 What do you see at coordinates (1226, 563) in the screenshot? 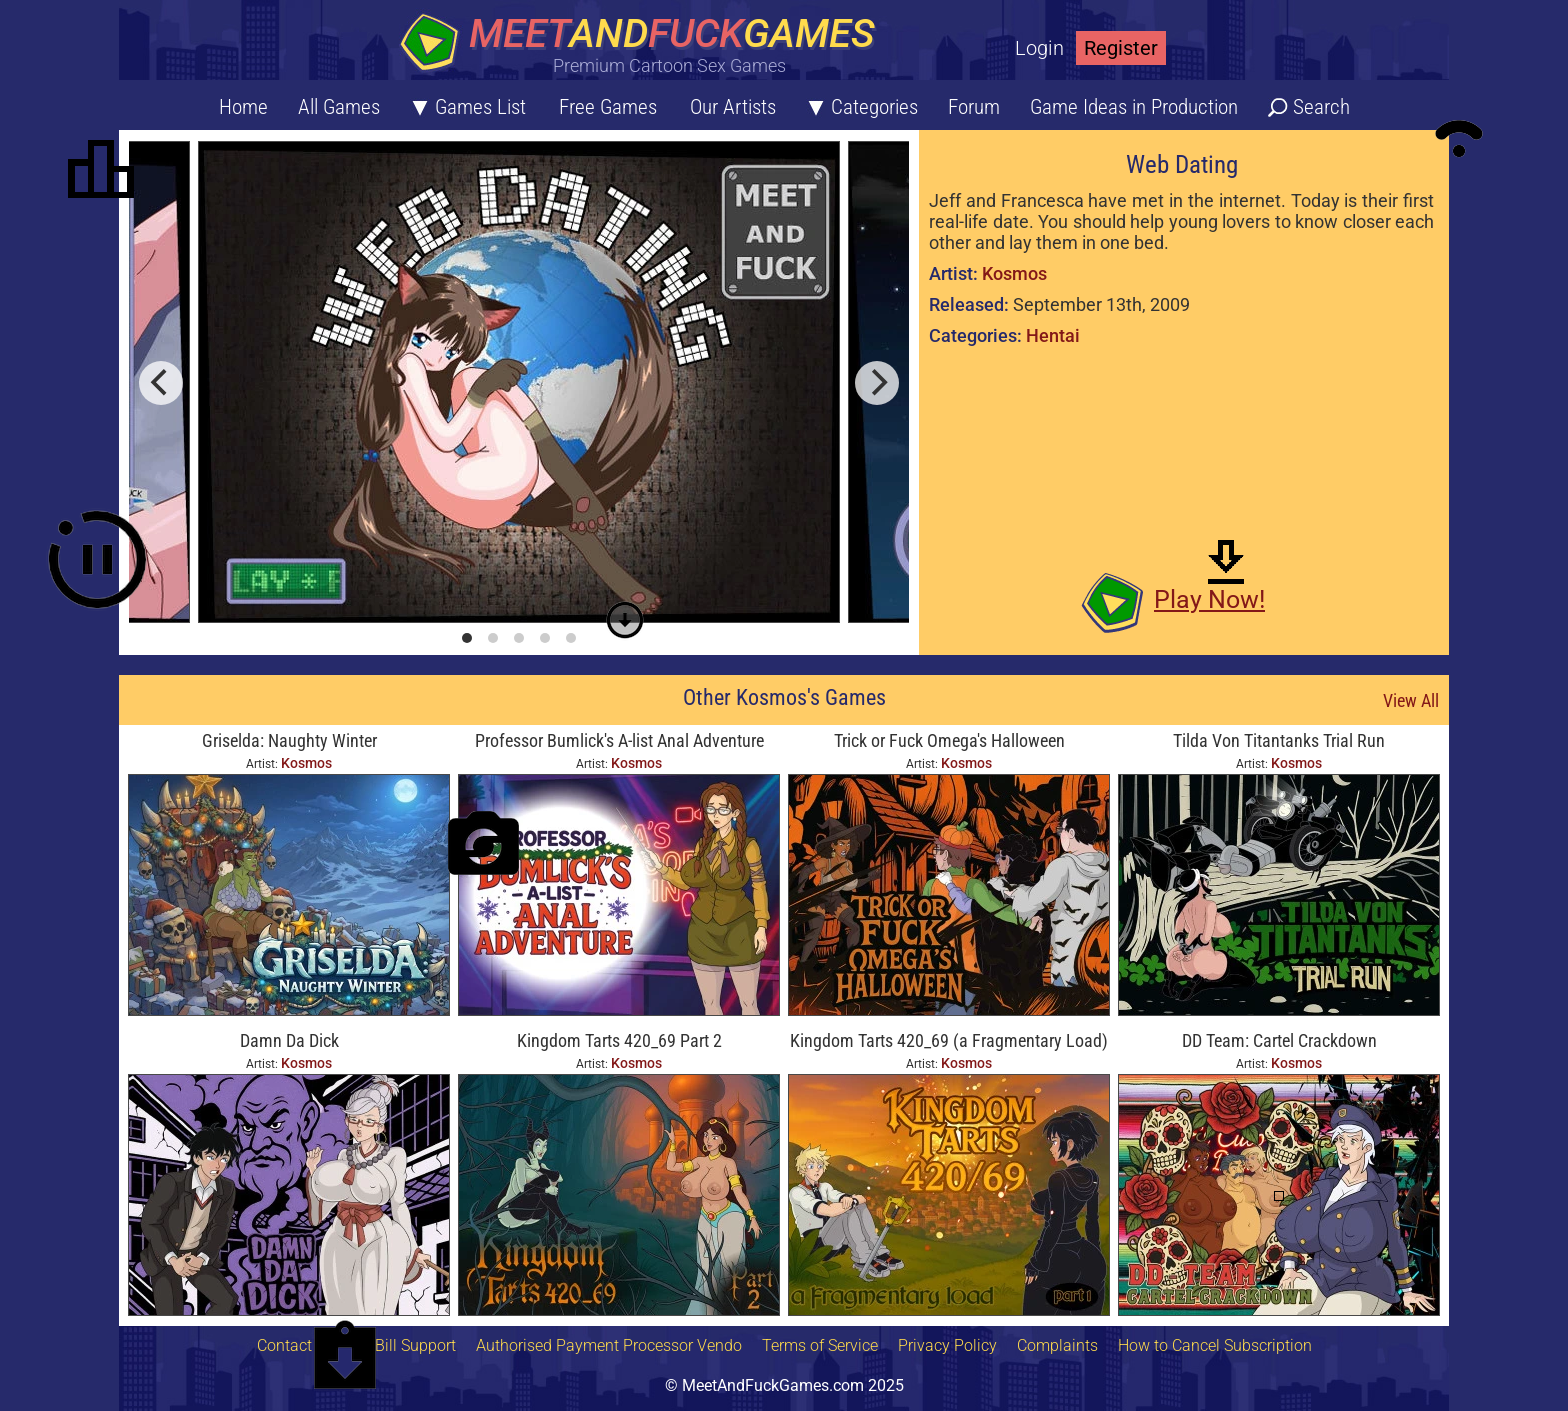
I see `download a file` at bounding box center [1226, 563].